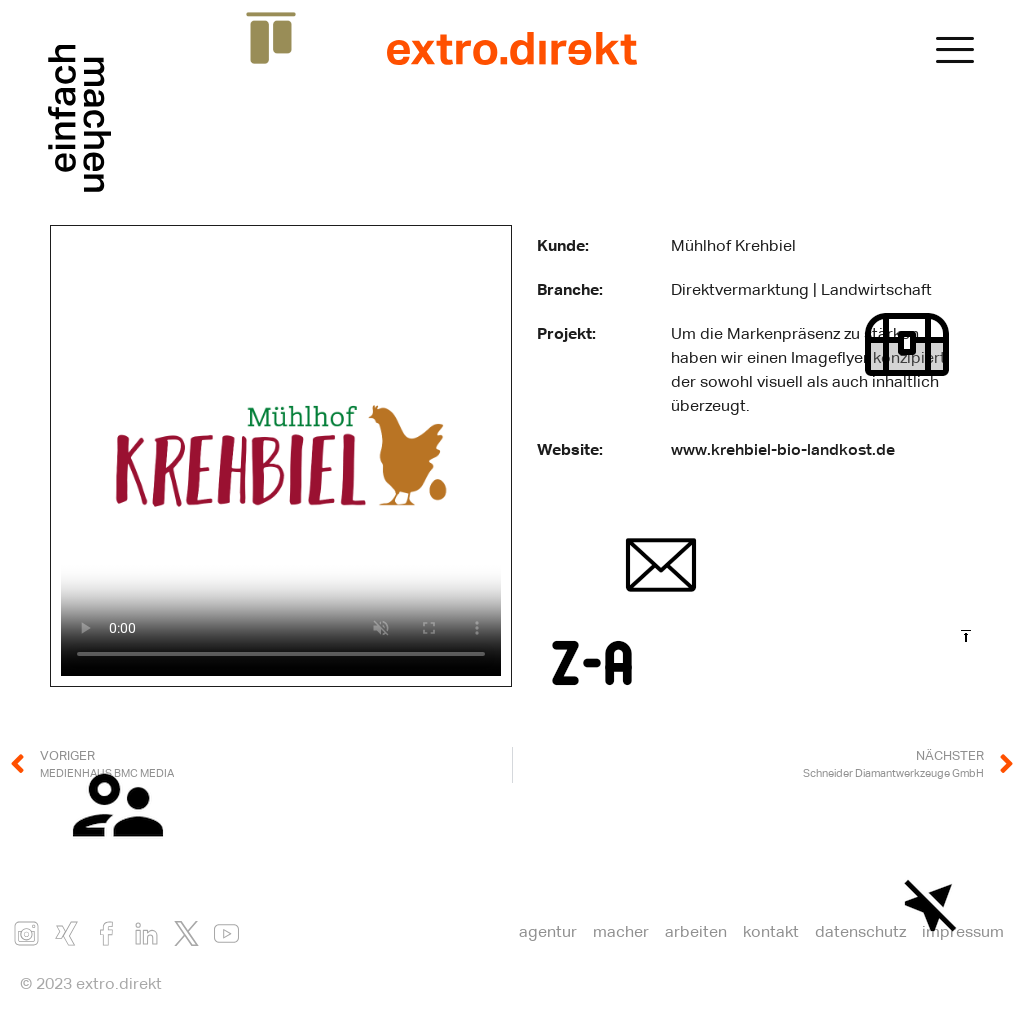 The width and height of the screenshot is (1024, 1017). I want to click on align selected elements to the top, so click(271, 37).